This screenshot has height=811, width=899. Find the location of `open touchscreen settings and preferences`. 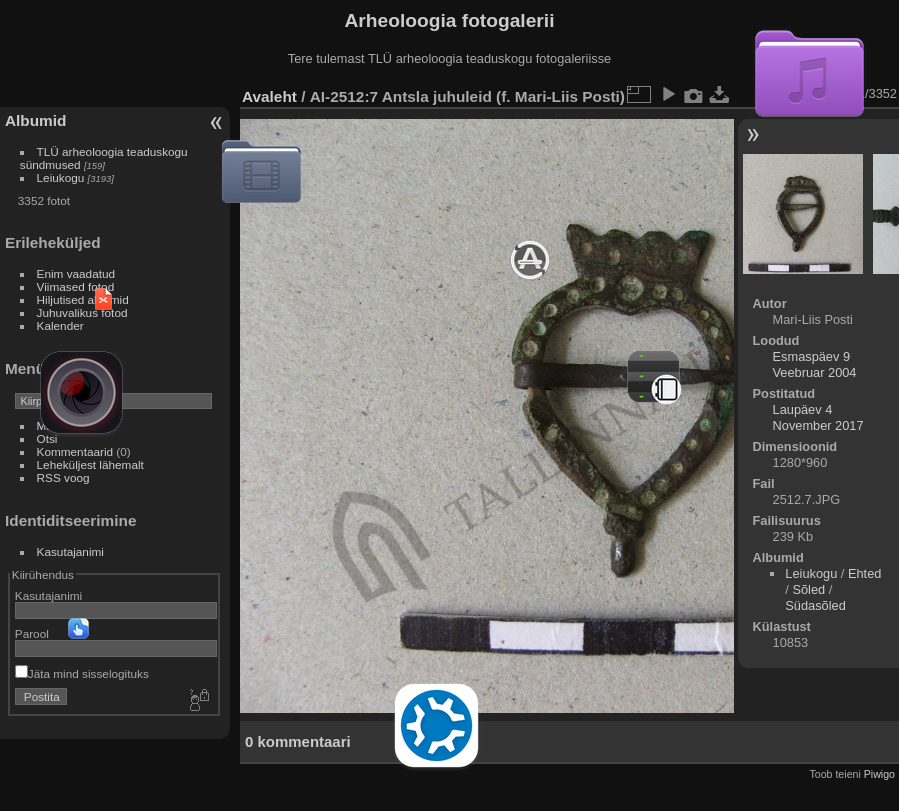

open touchscreen settings and preferences is located at coordinates (78, 628).